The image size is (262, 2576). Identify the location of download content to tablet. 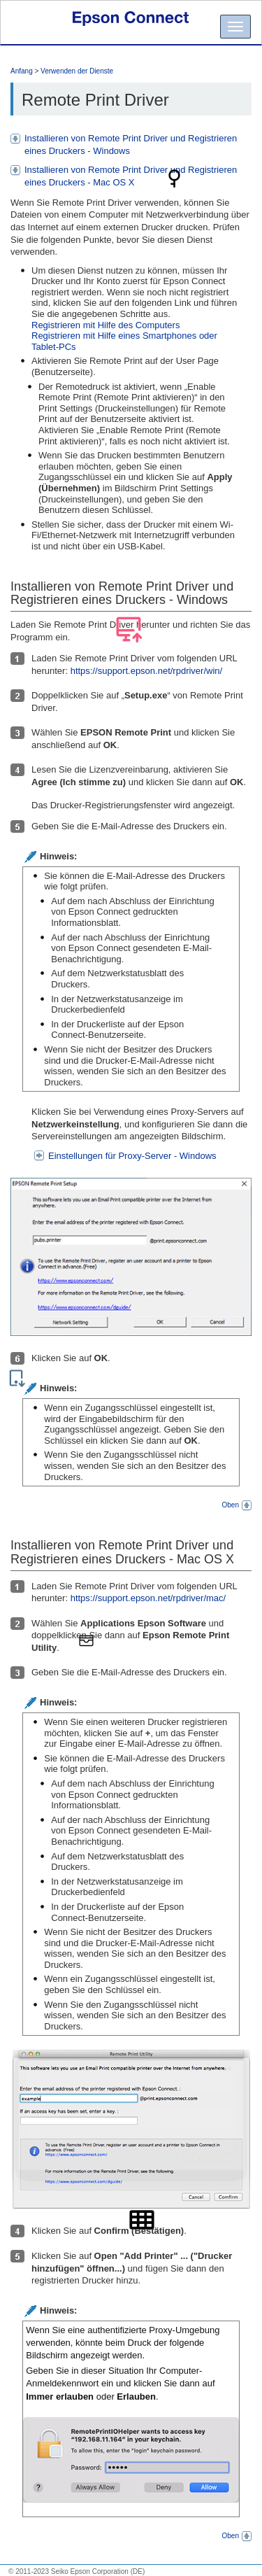
(16, 1378).